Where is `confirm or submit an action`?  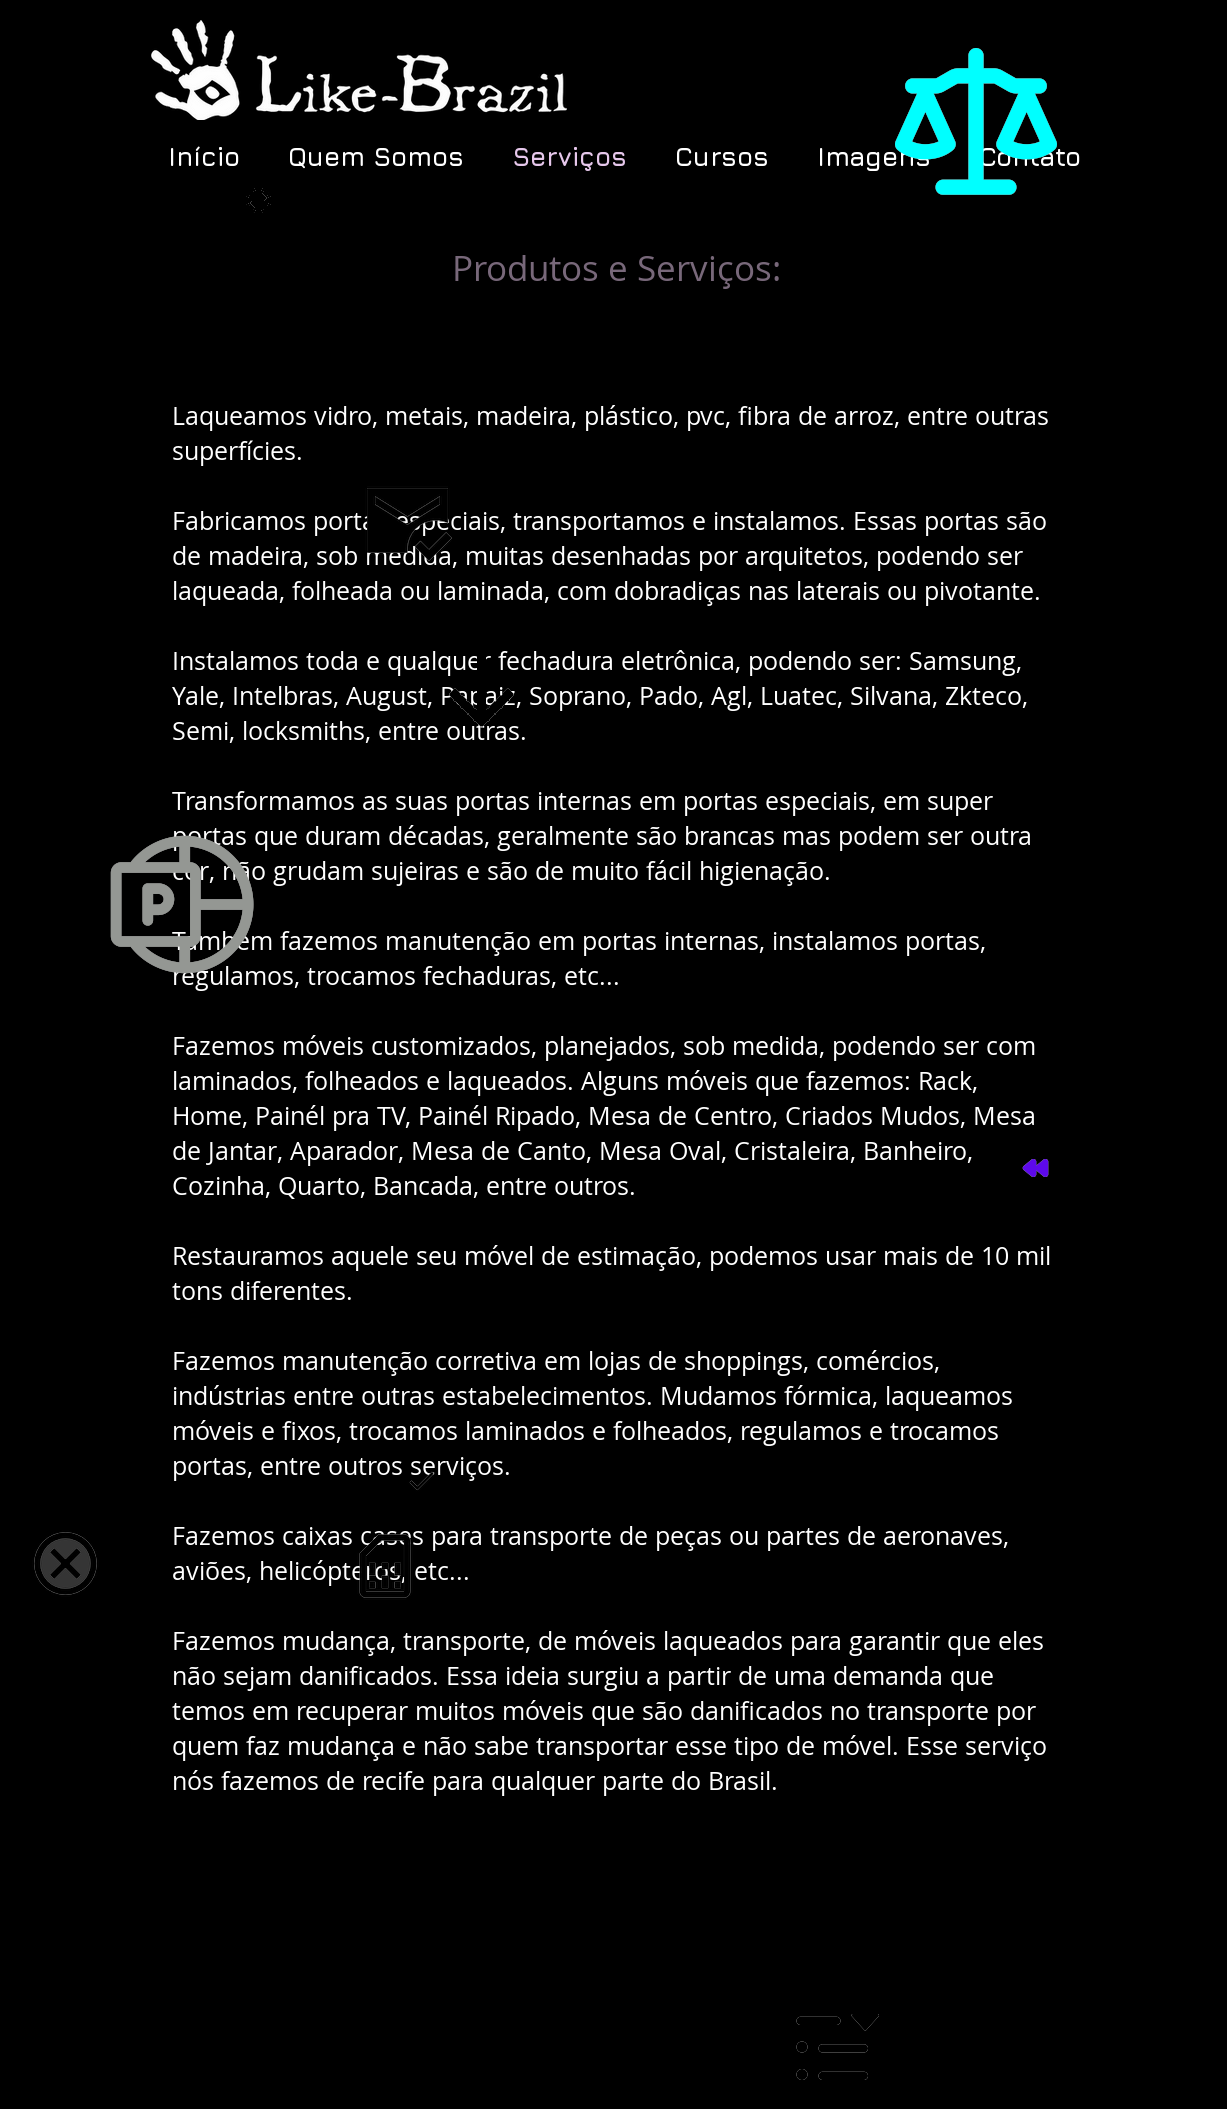
confirm or submit an action is located at coordinates (421, 1480).